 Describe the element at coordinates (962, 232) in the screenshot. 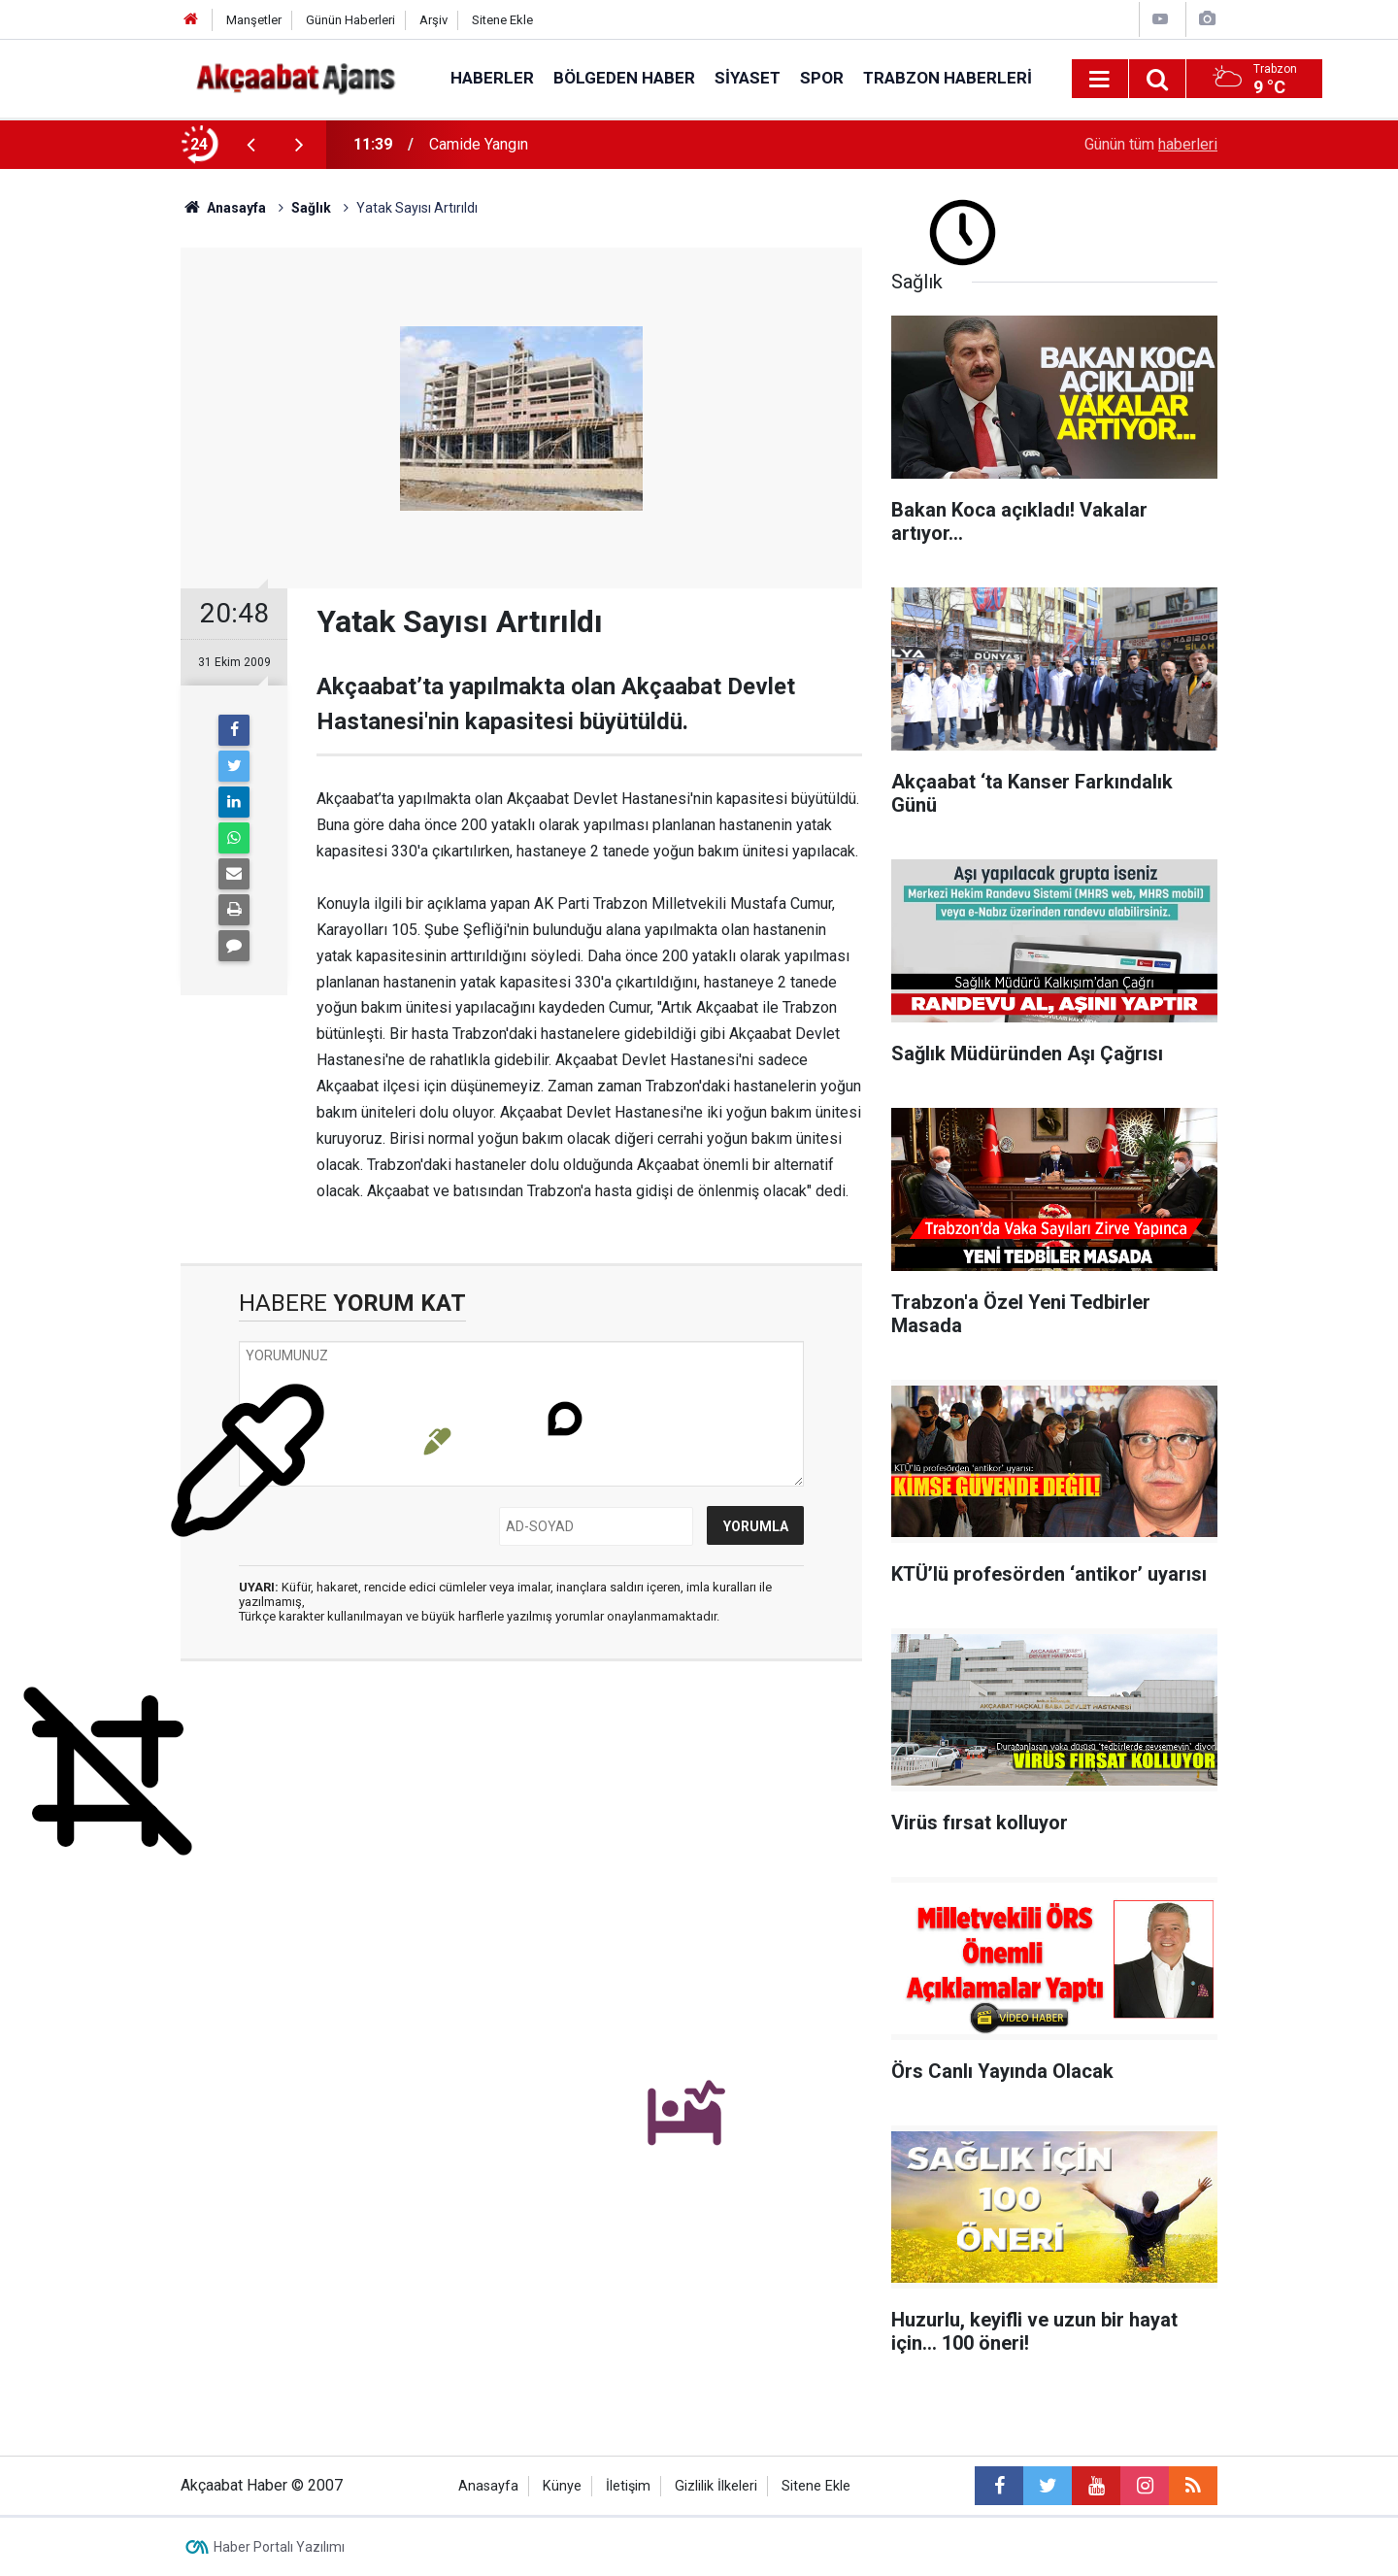

I see `view current time` at that location.